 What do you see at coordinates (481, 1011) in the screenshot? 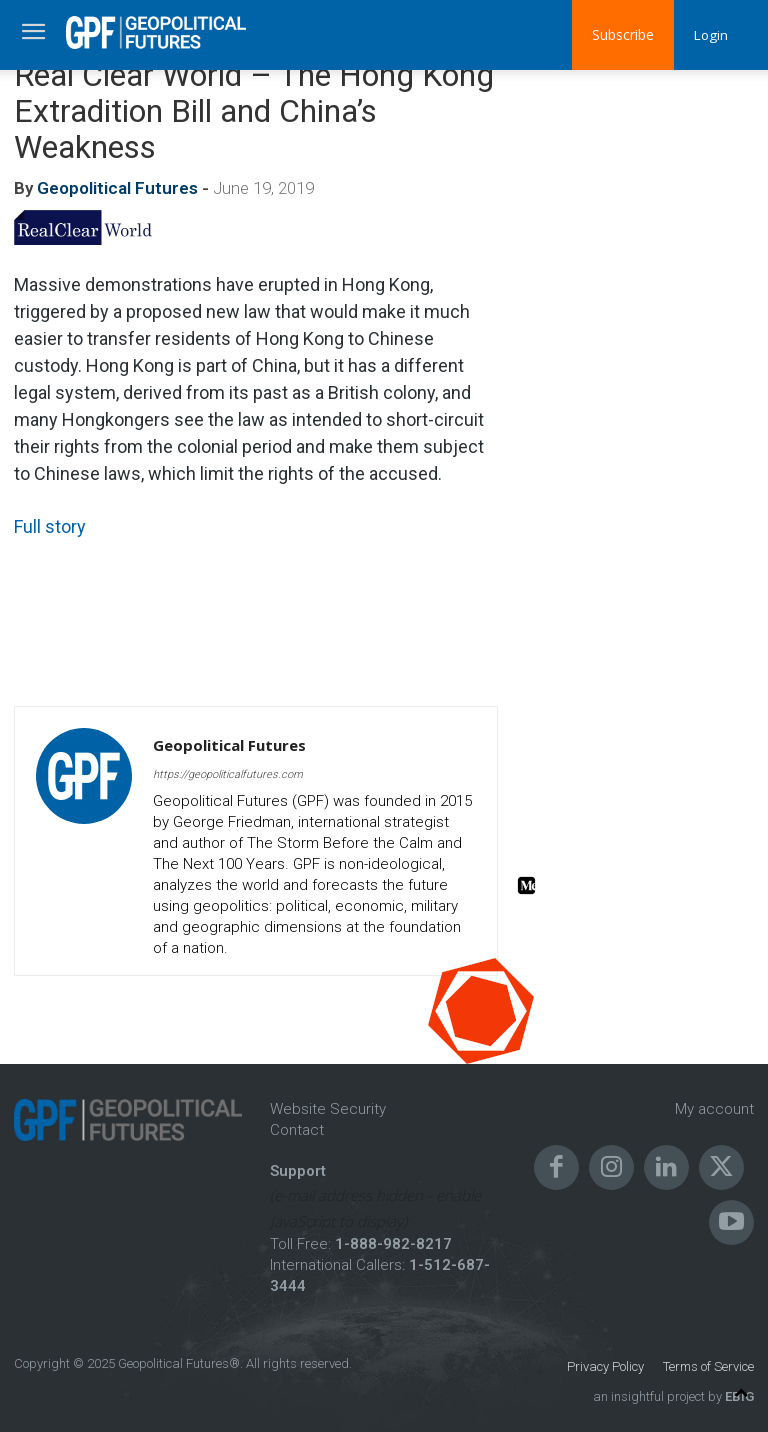
I see `open graphite application` at bounding box center [481, 1011].